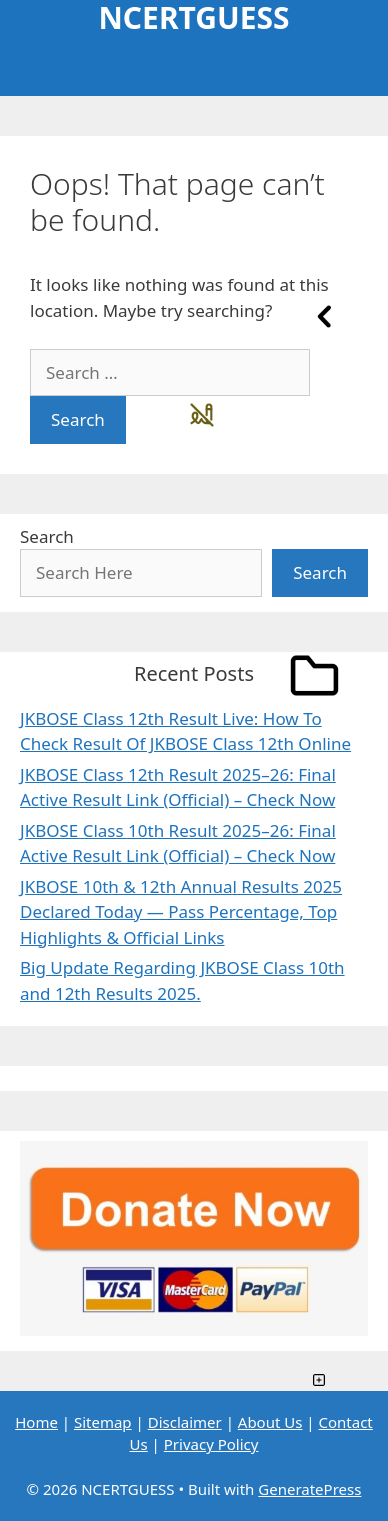 The image size is (388, 1521). Describe the element at coordinates (202, 415) in the screenshot. I see `disable auto-signature or sign-off` at that location.